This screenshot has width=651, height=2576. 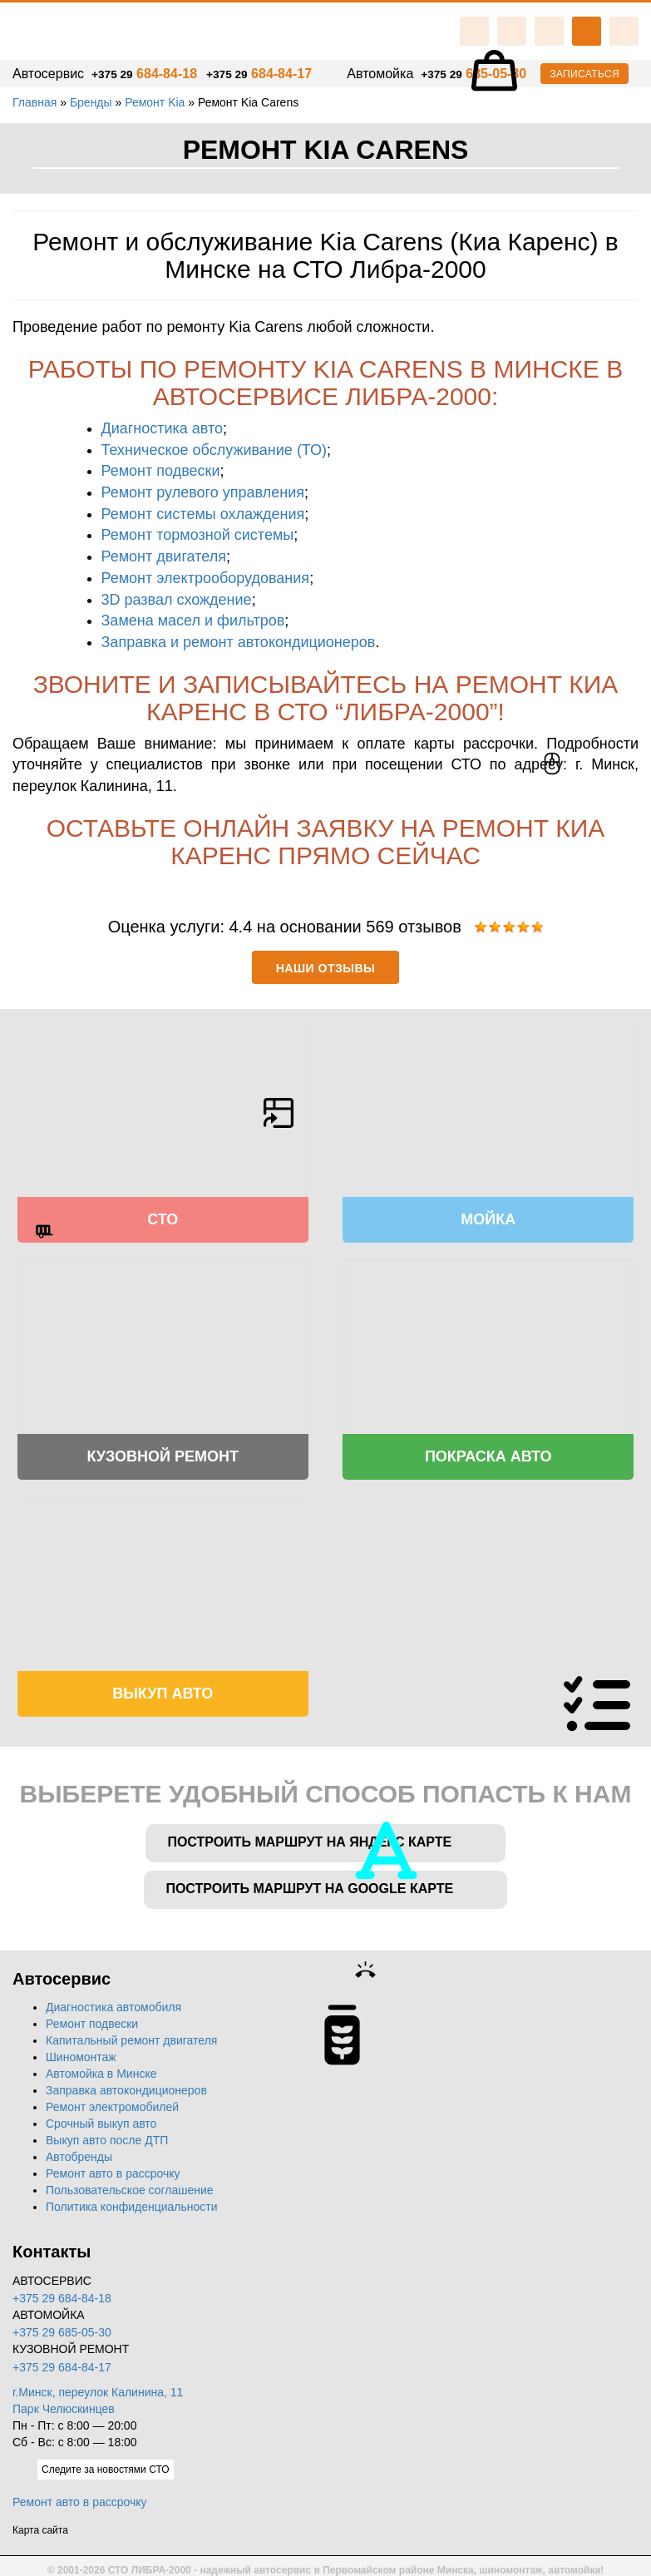 What do you see at coordinates (342, 2036) in the screenshot?
I see `view stored grain or wheat inventory` at bounding box center [342, 2036].